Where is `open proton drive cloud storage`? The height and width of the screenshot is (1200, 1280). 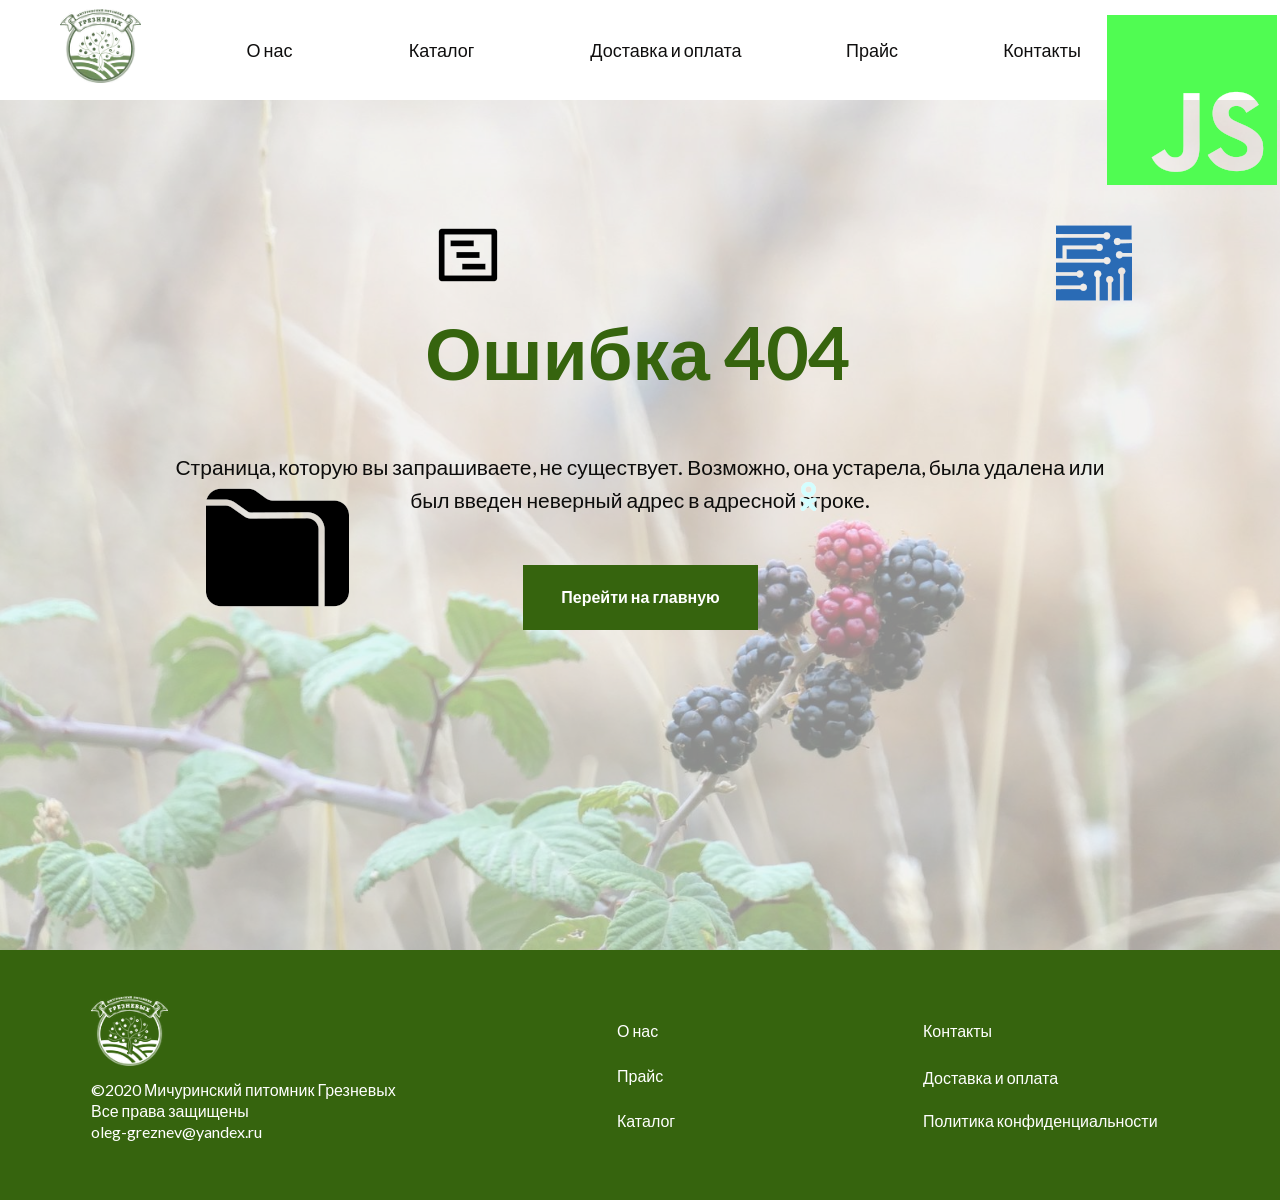 open proton drive cloud storage is located at coordinates (277, 547).